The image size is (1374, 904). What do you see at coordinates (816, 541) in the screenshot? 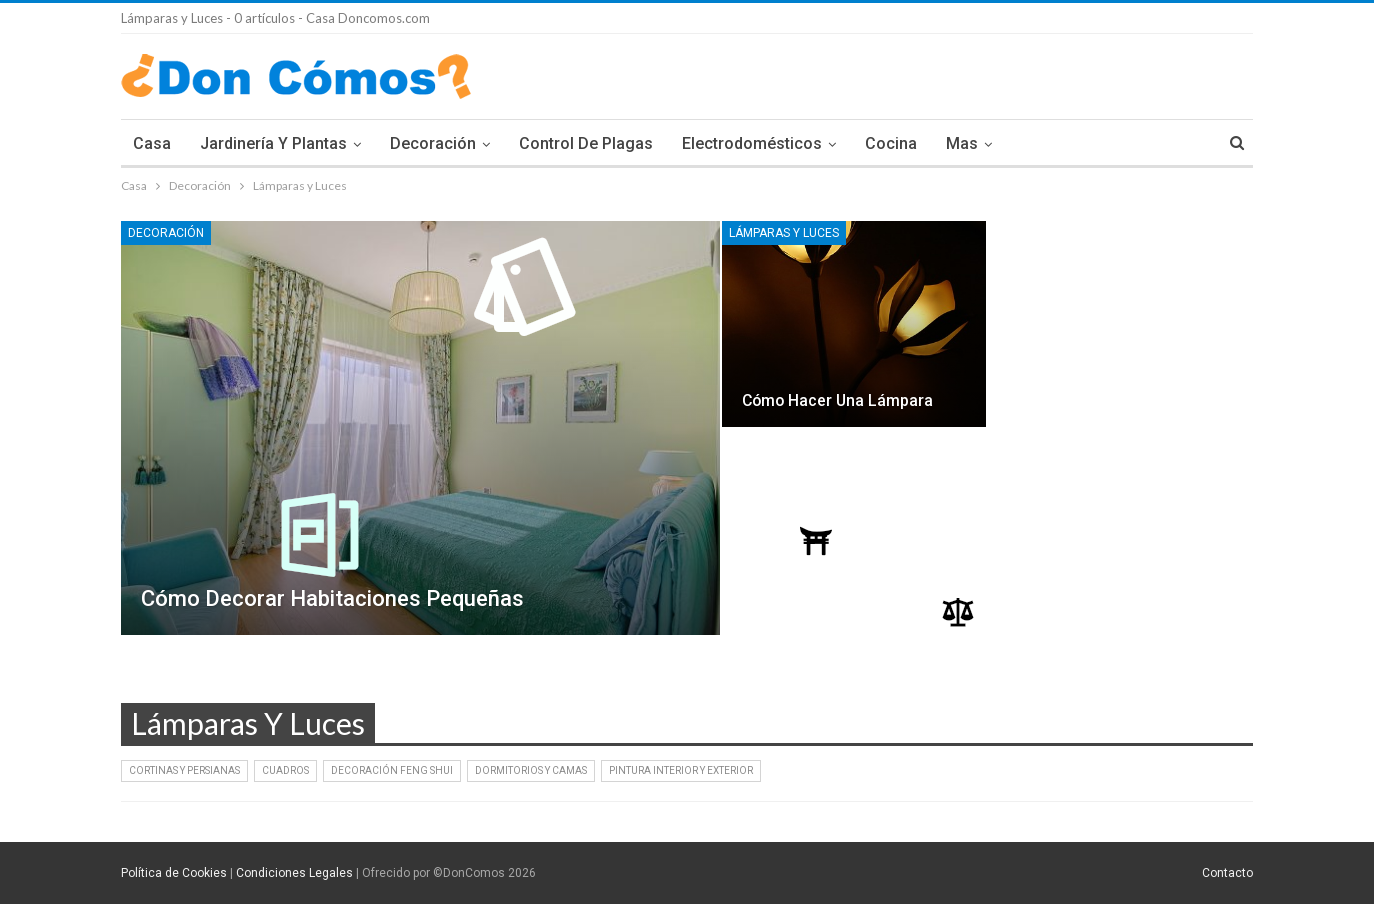
I see `jinja templating engine logo` at bounding box center [816, 541].